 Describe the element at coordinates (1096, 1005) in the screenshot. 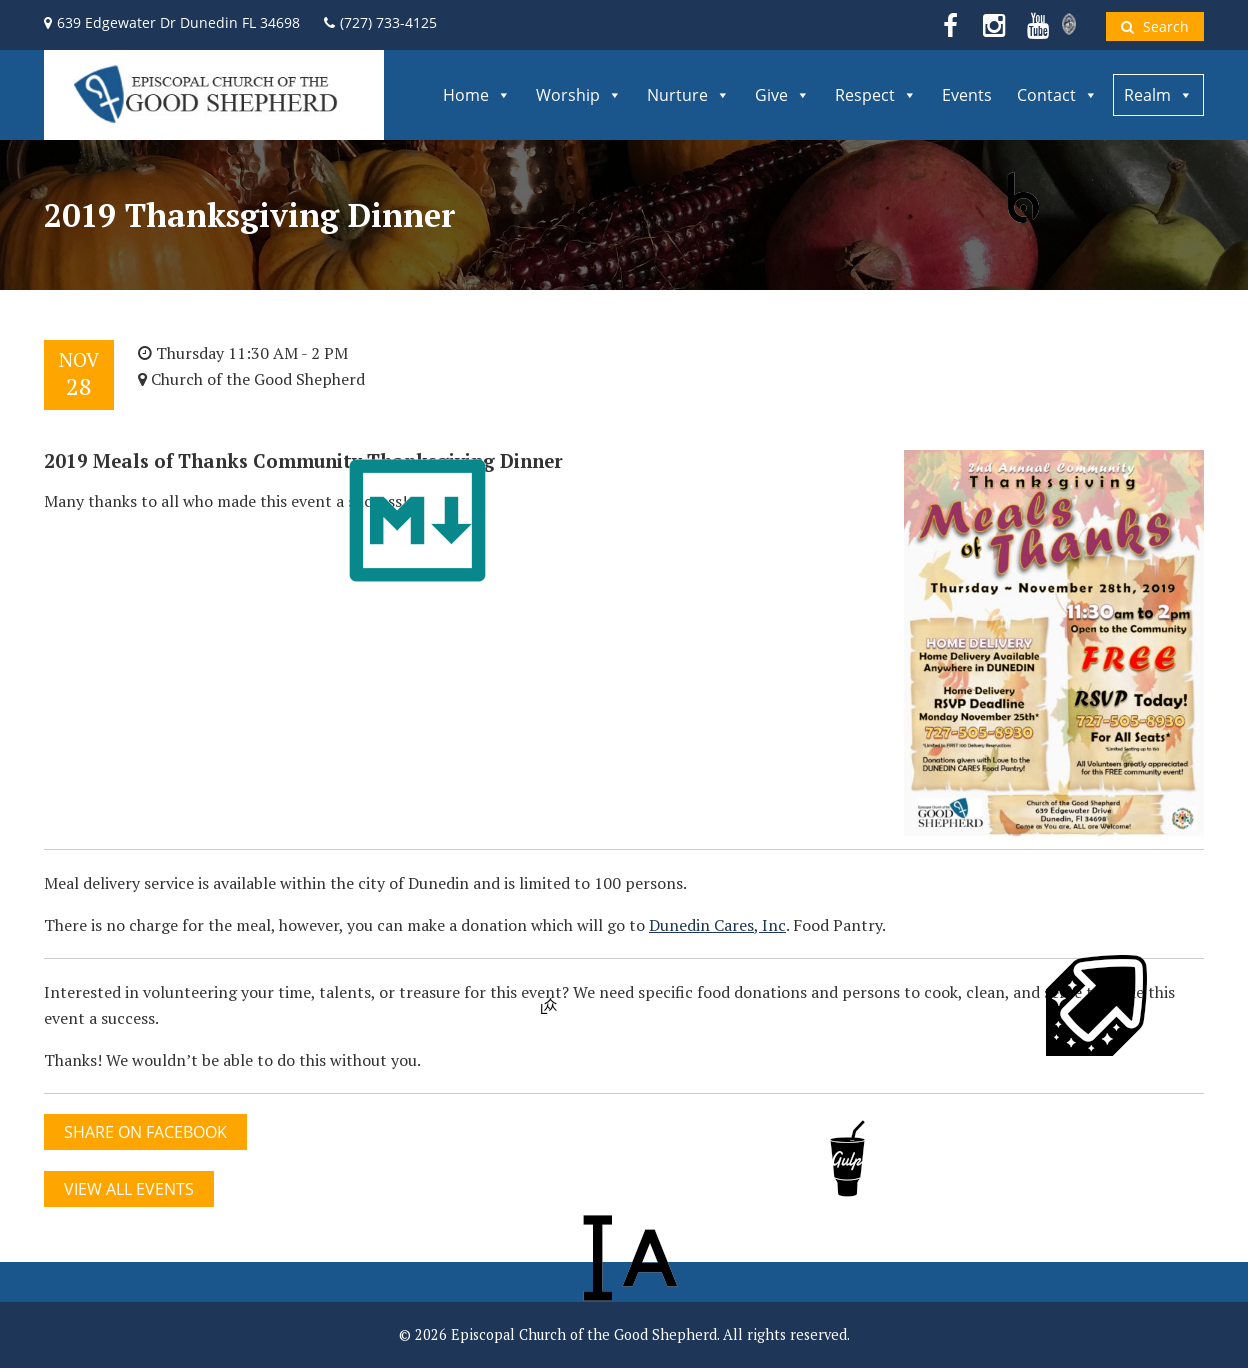

I see `open imgur app` at that location.